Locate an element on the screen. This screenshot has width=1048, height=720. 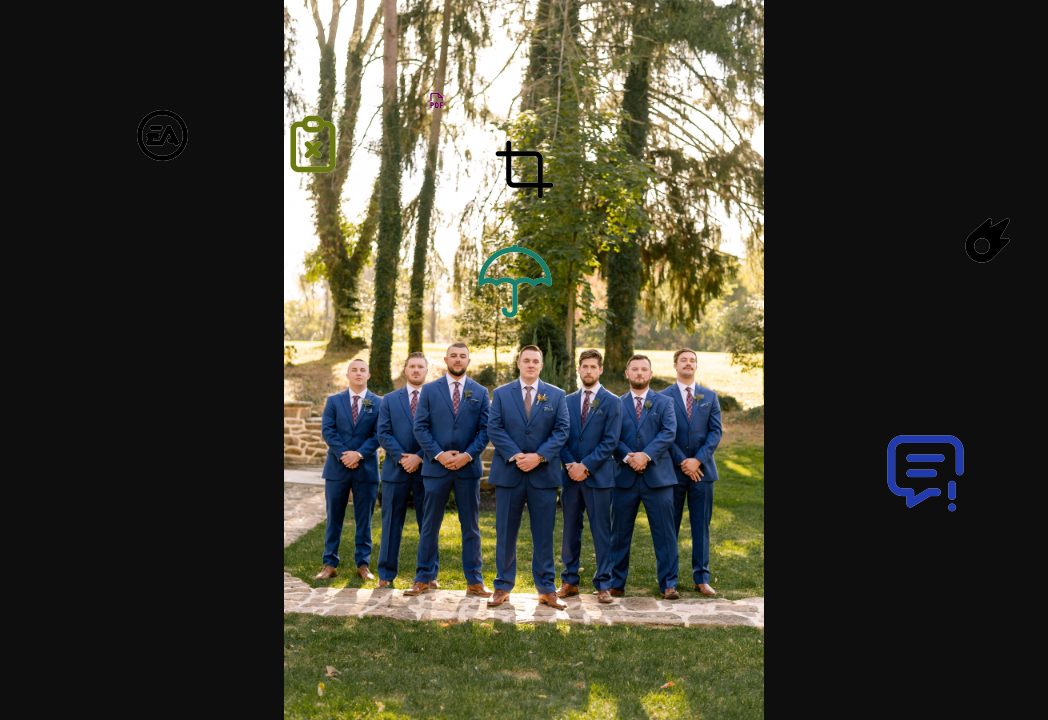
clear clipboard contents is located at coordinates (313, 144).